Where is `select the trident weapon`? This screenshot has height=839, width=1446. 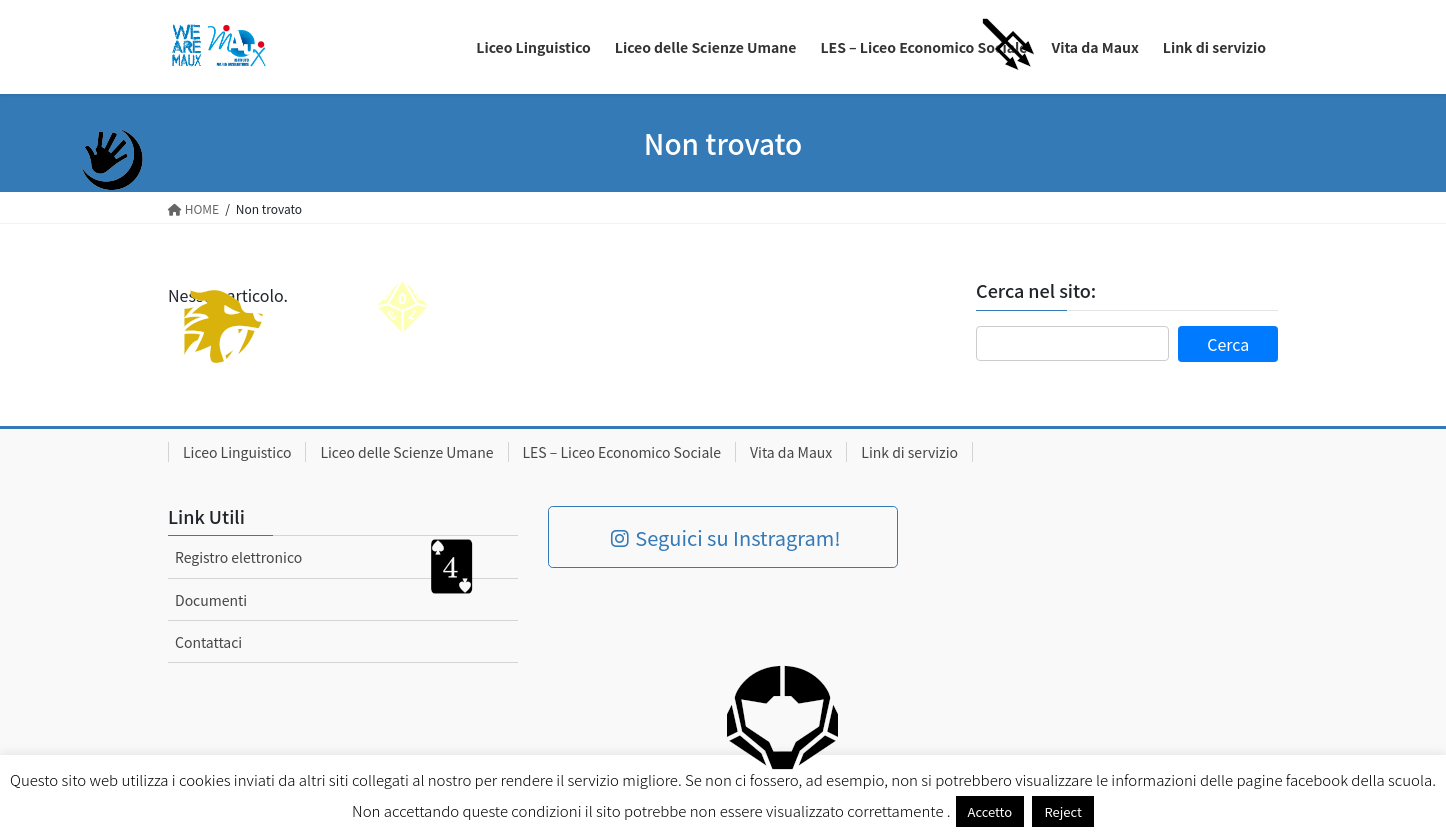
select the trident weapon is located at coordinates (1008, 44).